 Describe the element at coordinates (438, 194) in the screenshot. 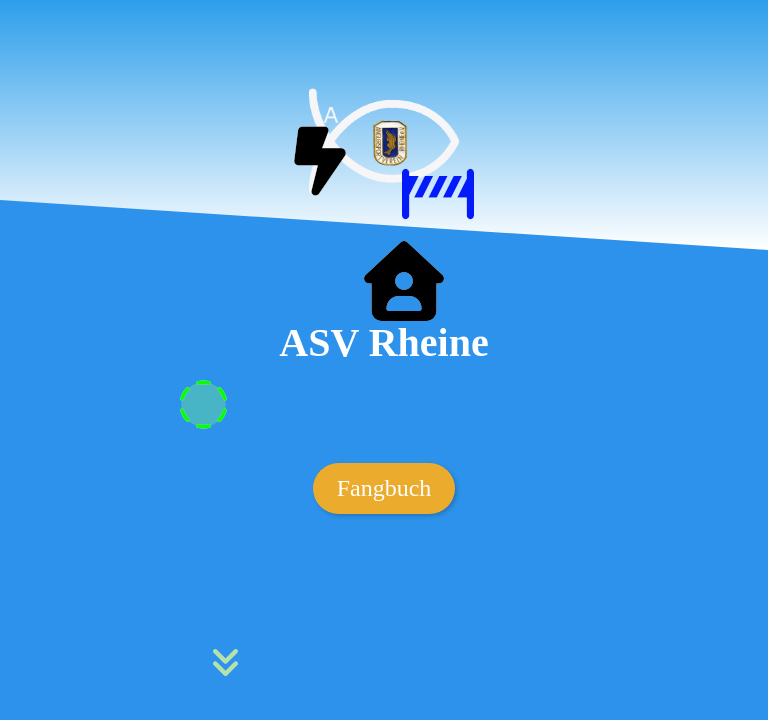

I see `indicates a road closure or blocked route` at that location.